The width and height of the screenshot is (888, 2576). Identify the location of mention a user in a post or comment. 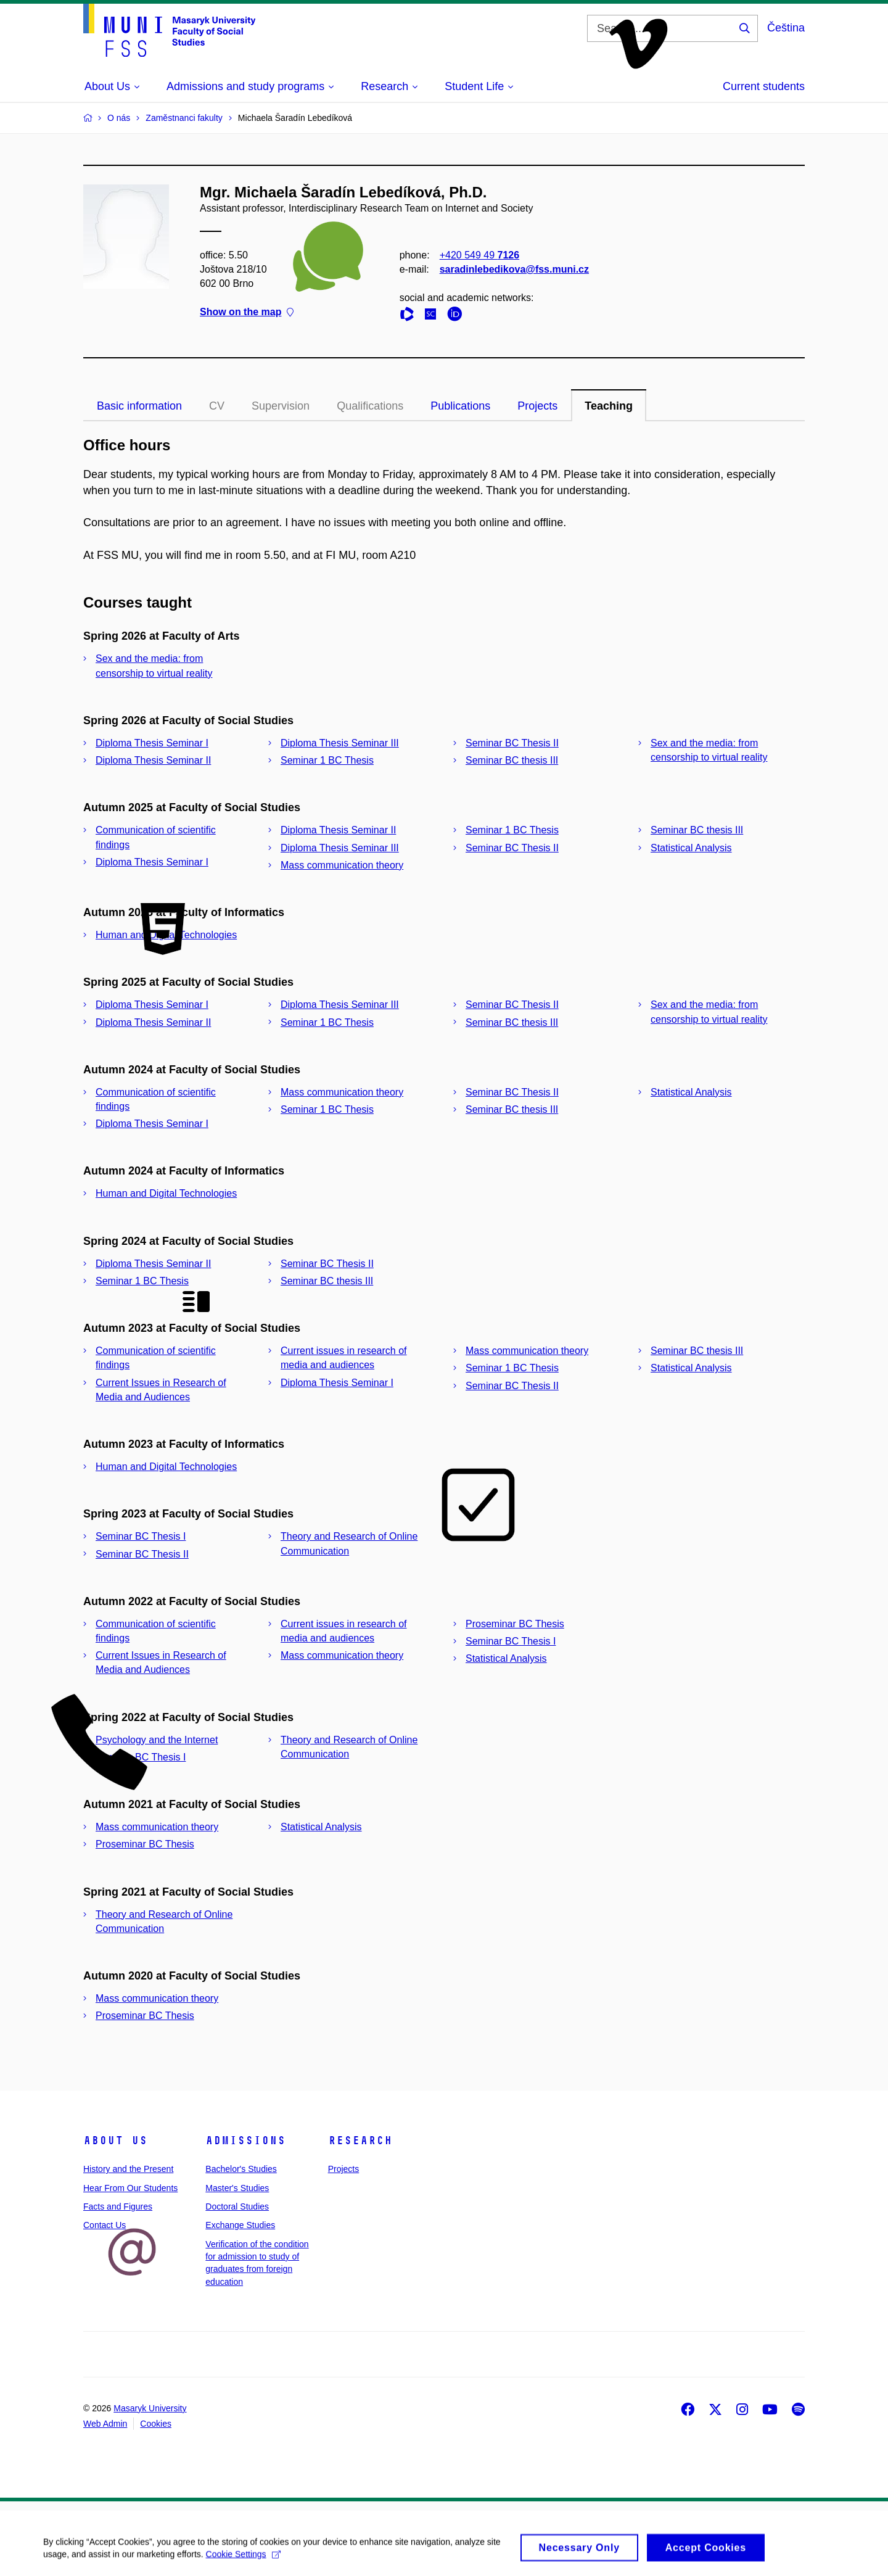
(132, 2252).